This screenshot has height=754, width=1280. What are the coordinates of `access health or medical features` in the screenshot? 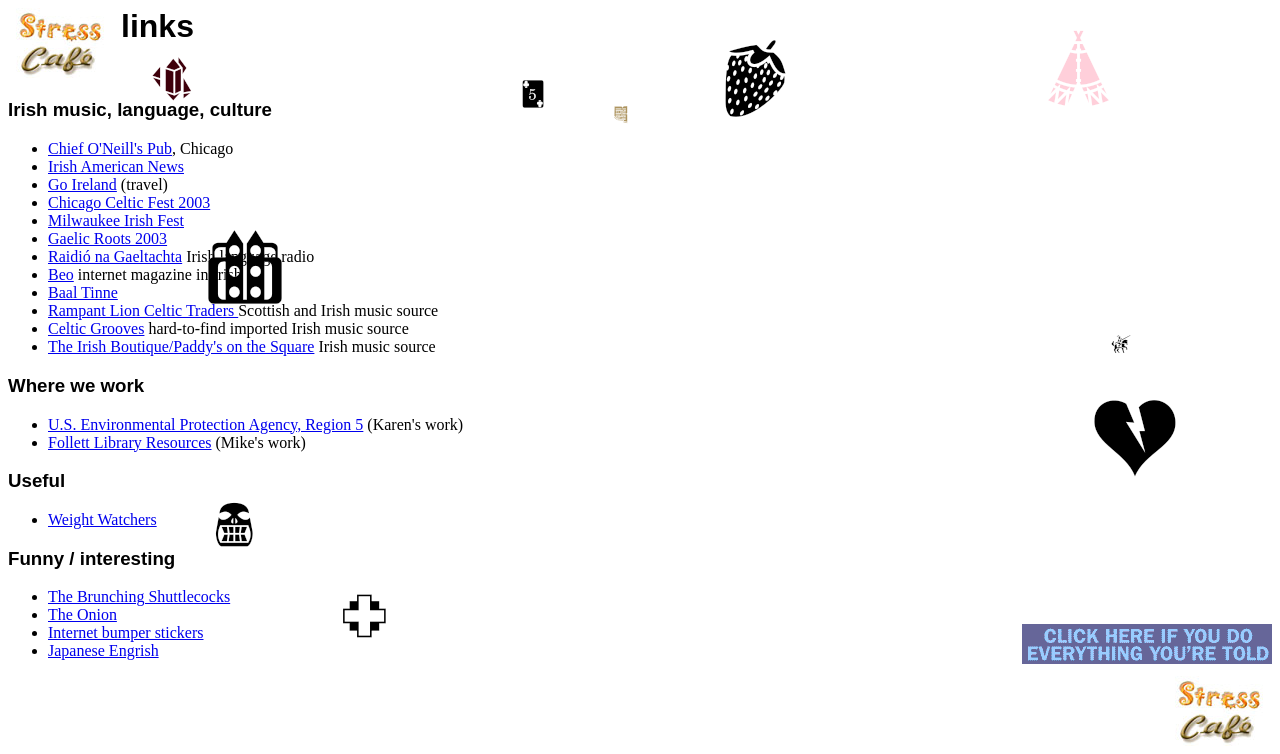 It's located at (364, 615).